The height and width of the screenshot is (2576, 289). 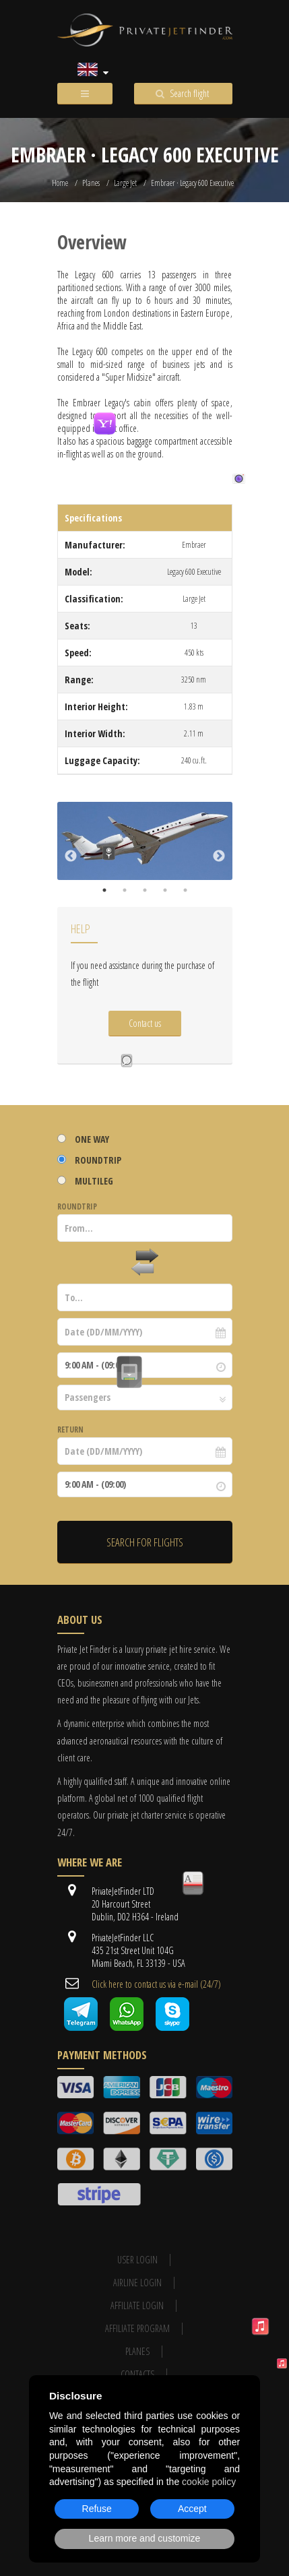 I want to click on sega master system ROM file, so click(x=129, y=1372).